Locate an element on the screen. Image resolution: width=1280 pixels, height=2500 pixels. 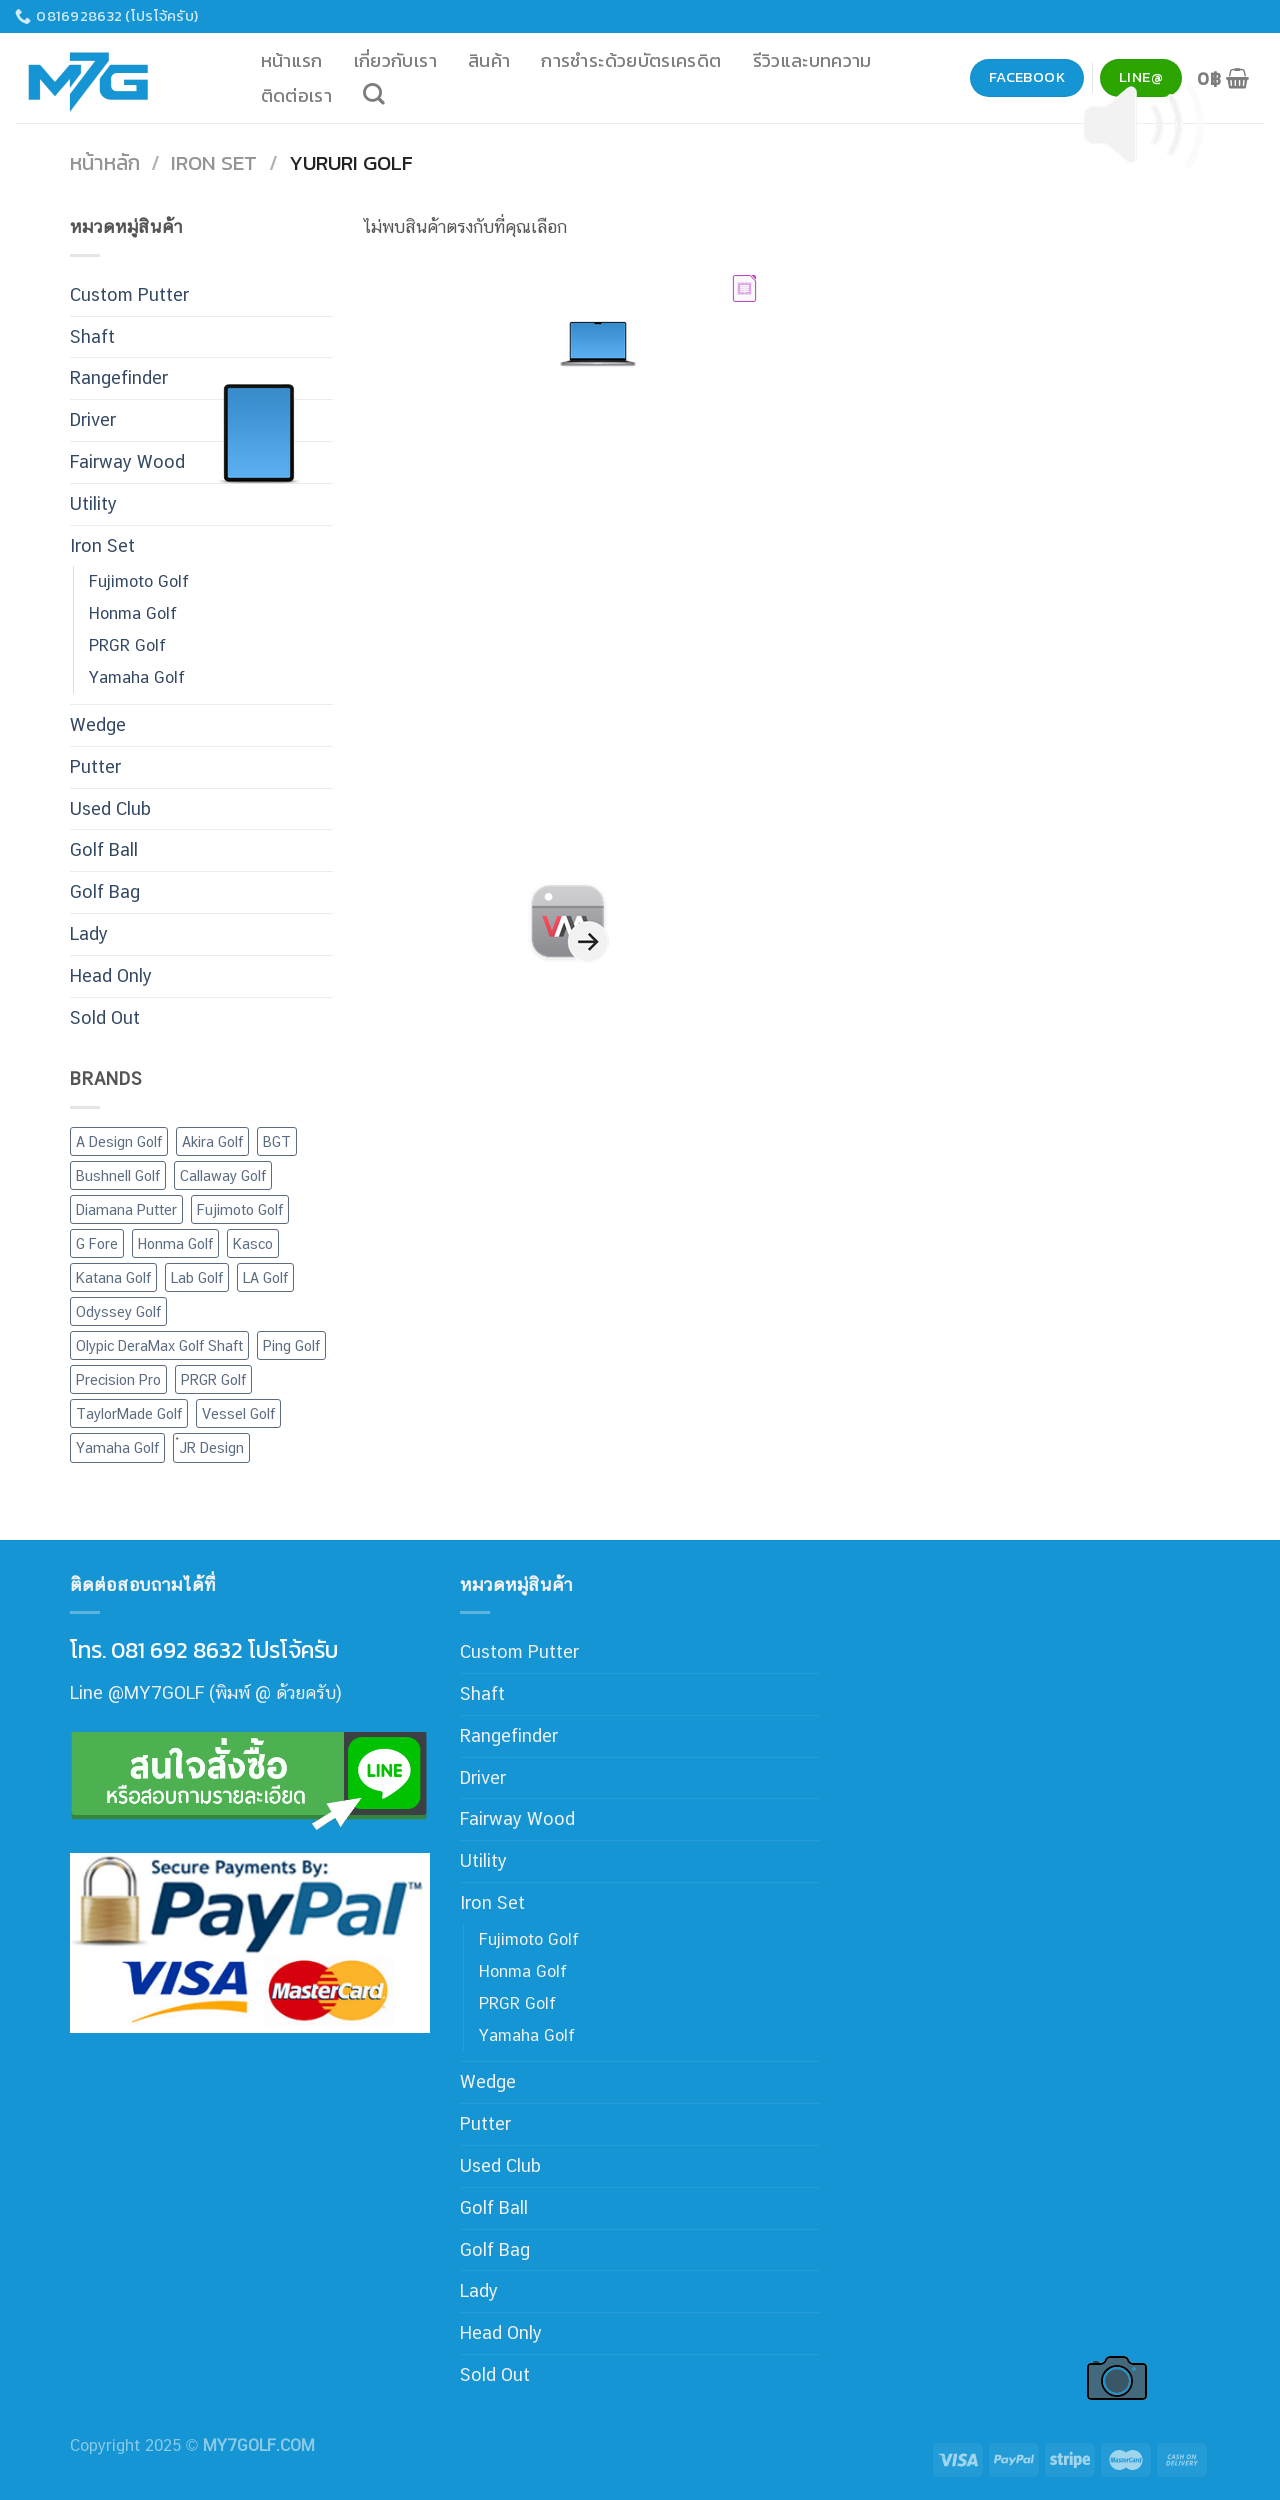
represents this macbook pro device in system settings is located at coordinates (598, 338).